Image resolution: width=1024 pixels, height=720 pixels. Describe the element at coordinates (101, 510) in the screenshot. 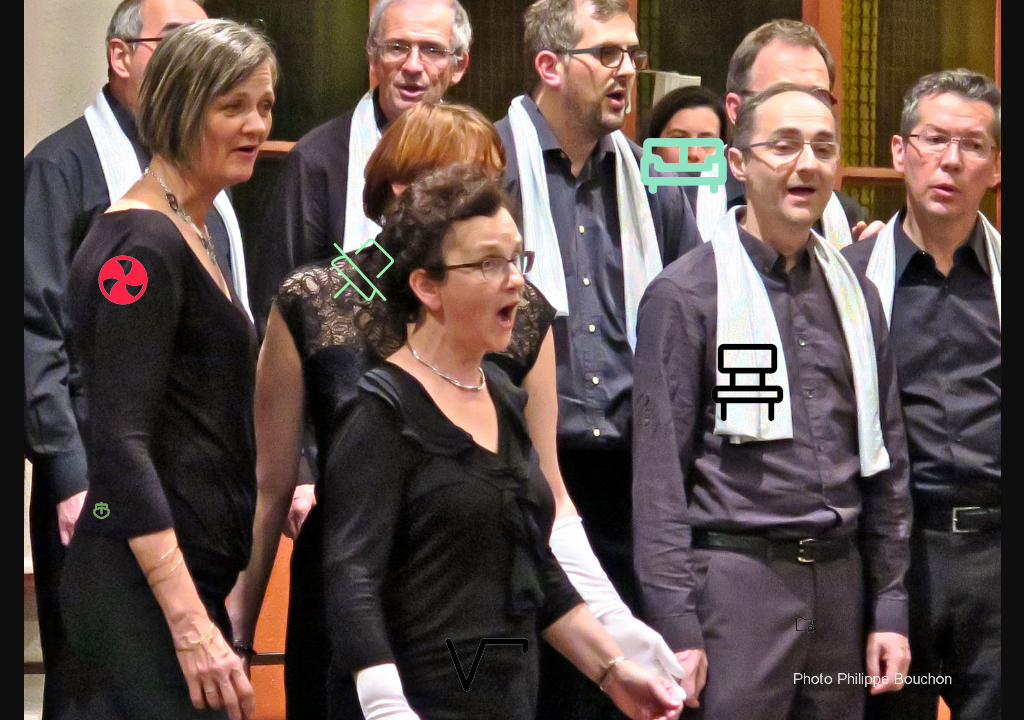

I see `access boat or marine transportation options` at that location.